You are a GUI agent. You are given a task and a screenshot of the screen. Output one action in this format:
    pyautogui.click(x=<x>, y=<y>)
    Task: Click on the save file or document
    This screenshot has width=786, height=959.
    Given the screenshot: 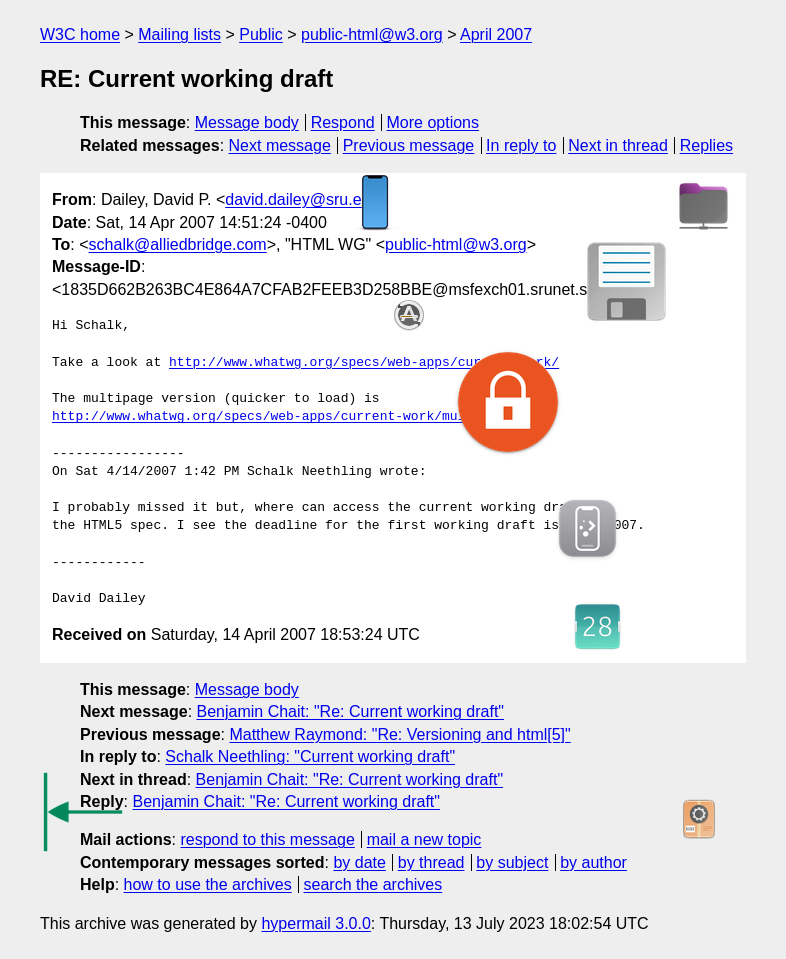 What is the action you would take?
    pyautogui.click(x=626, y=281)
    